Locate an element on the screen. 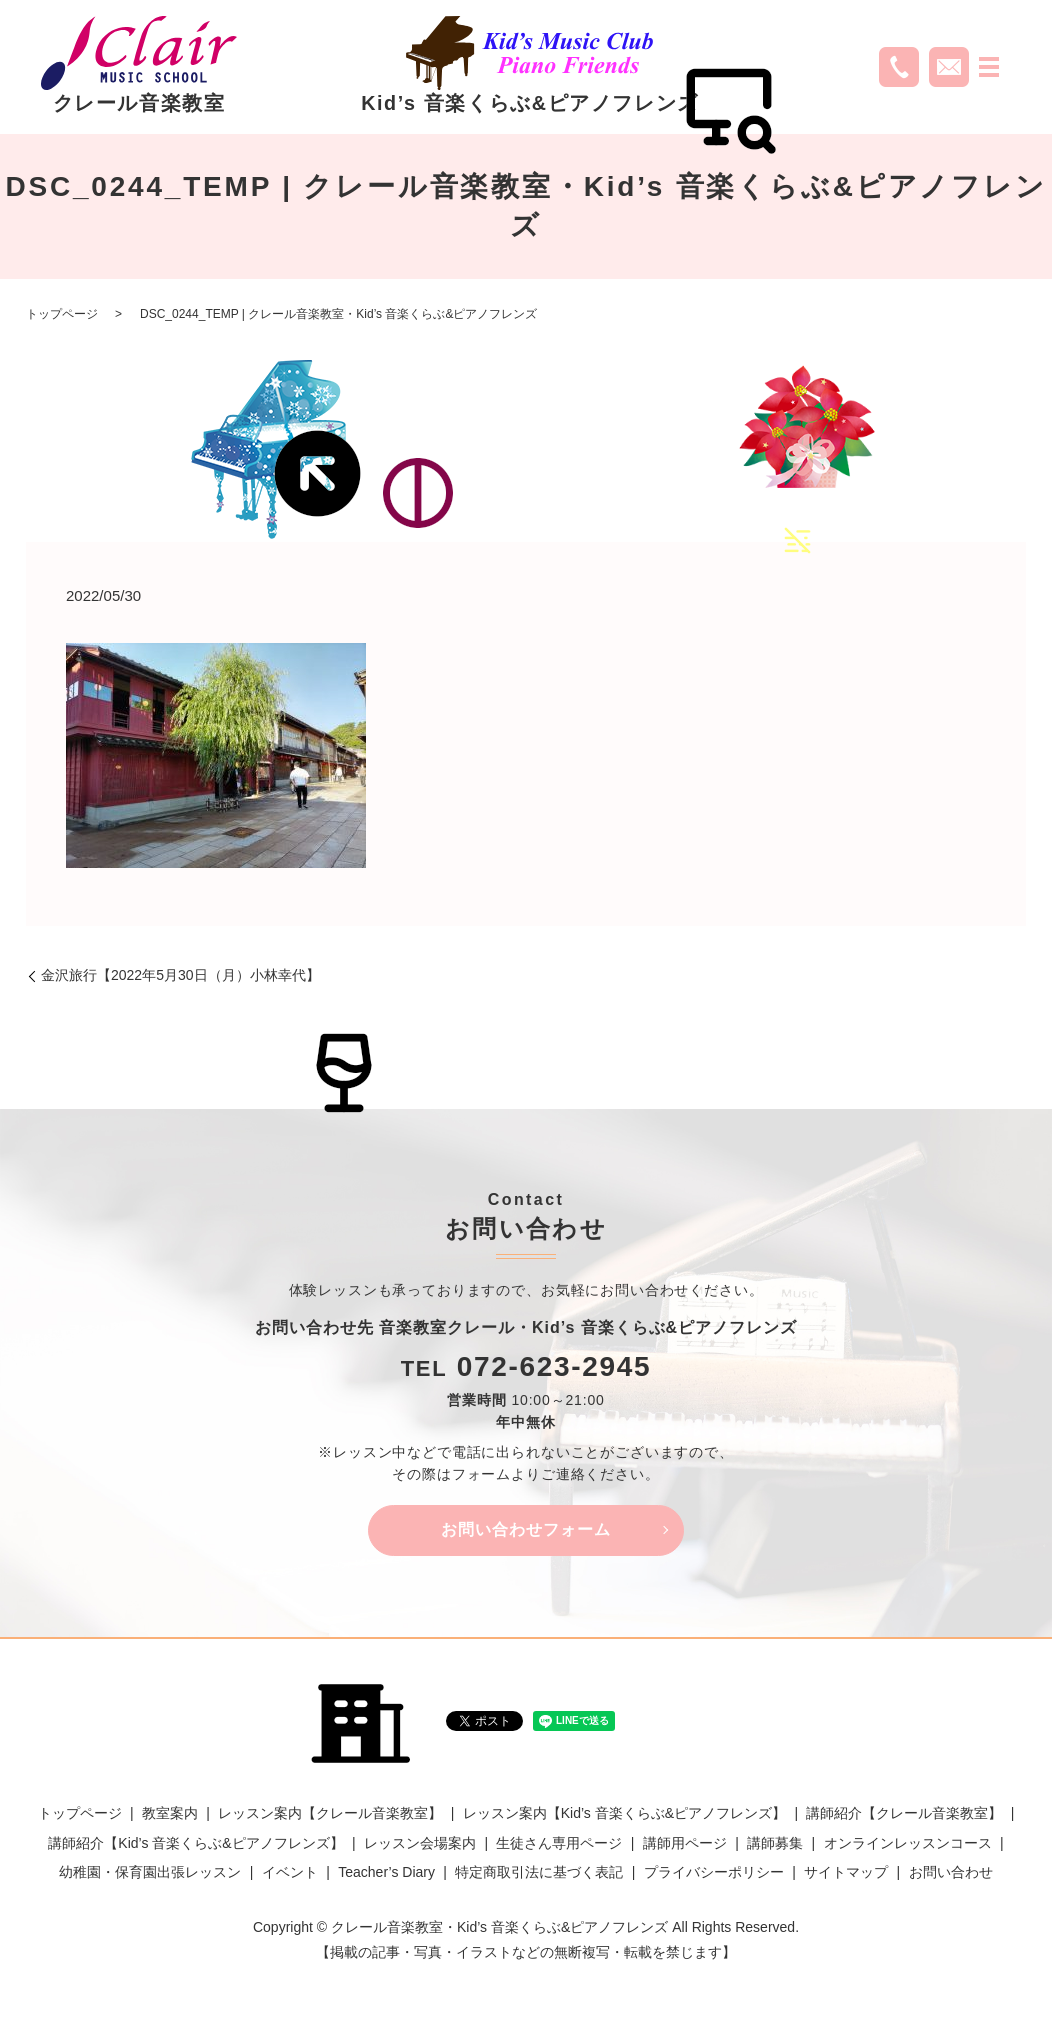  toggle between light and dark mode is located at coordinates (418, 493).